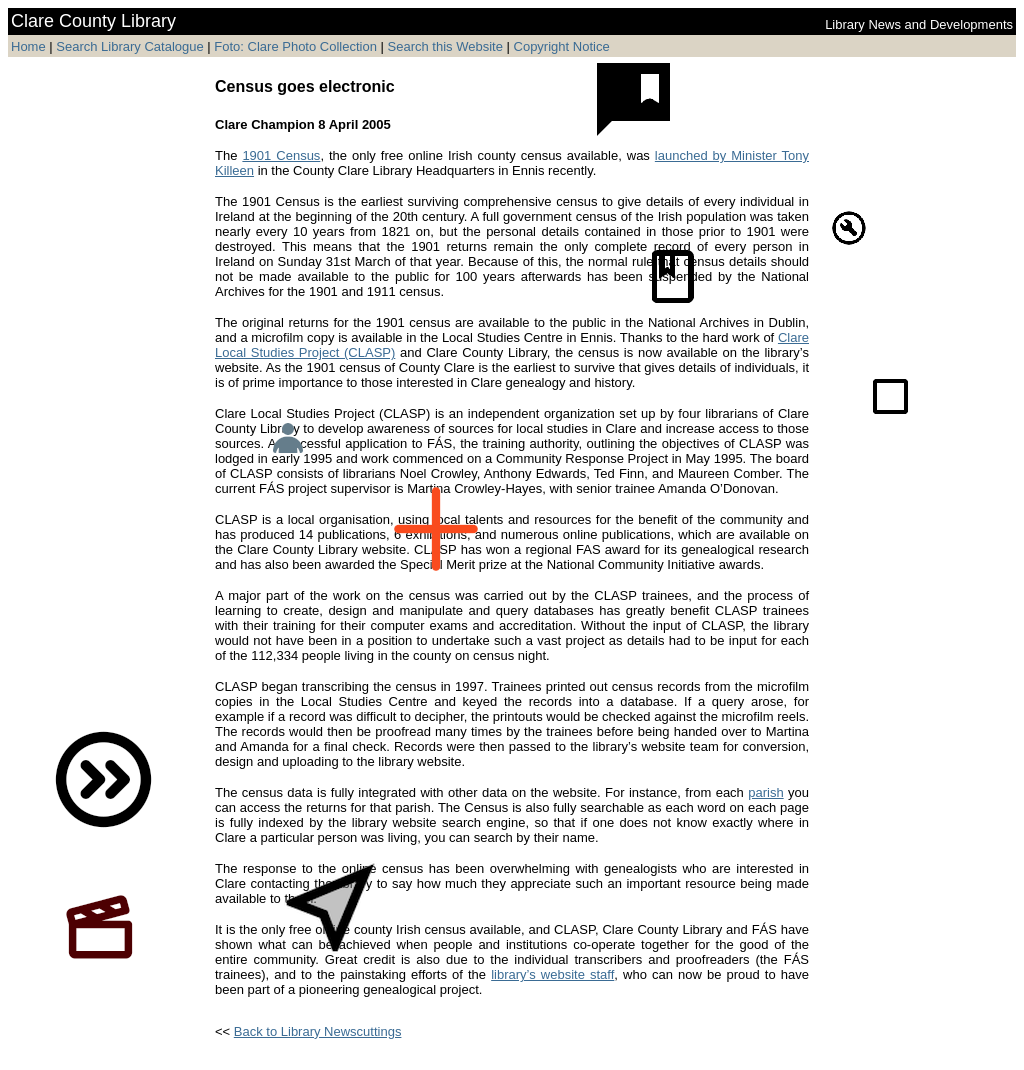  I want to click on access navigation or directions, so click(330, 907).